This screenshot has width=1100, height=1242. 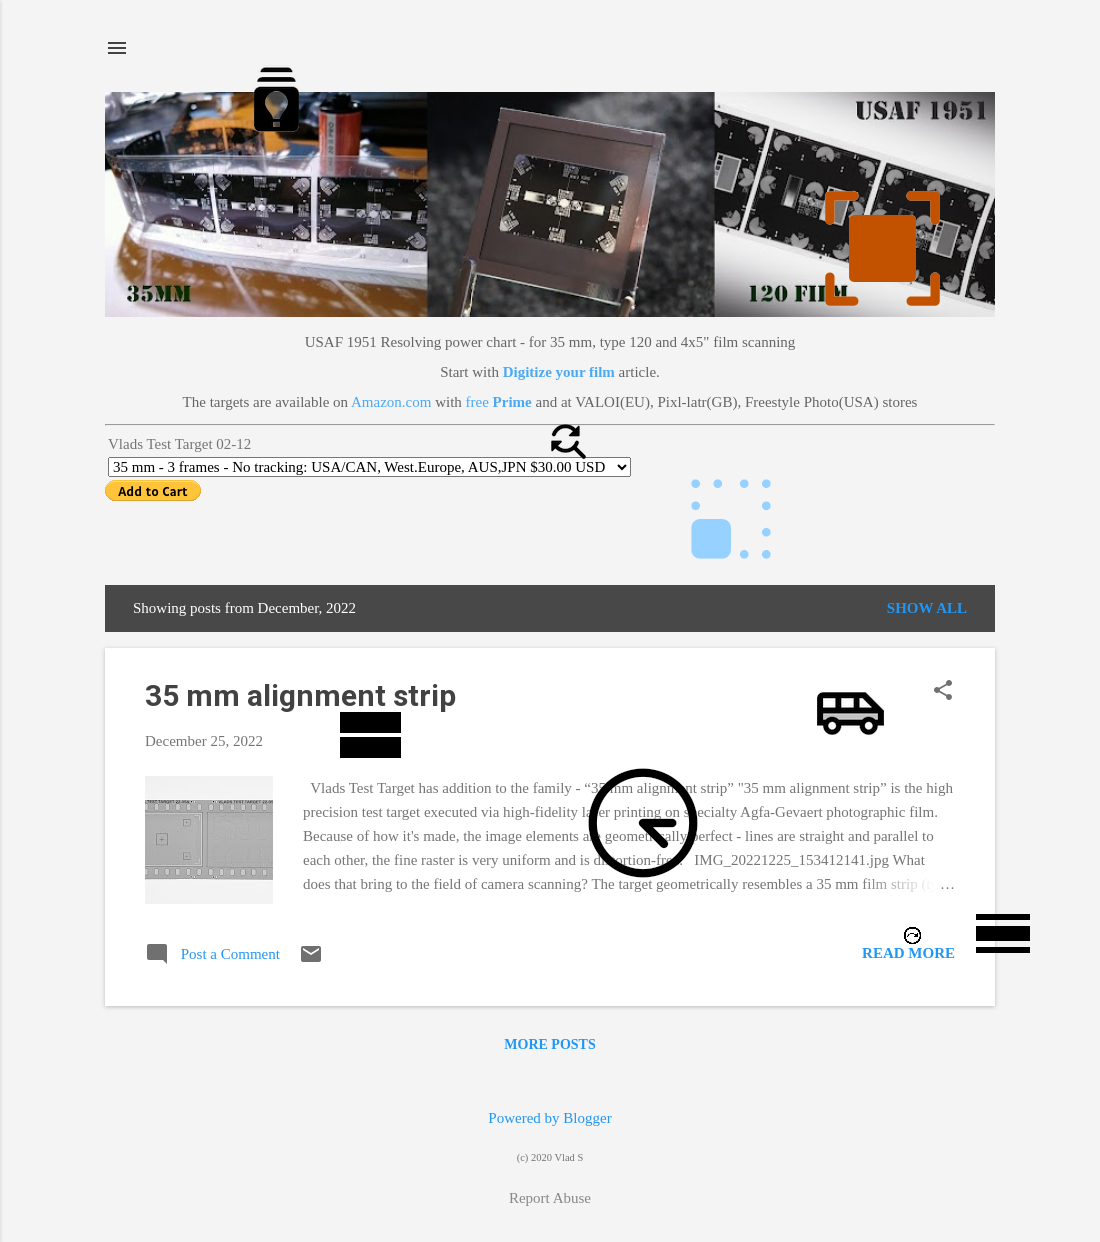 What do you see at coordinates (912, 935) in the screenshot?
I see `skip to next scheduled item` at bounding box center [912, 935].